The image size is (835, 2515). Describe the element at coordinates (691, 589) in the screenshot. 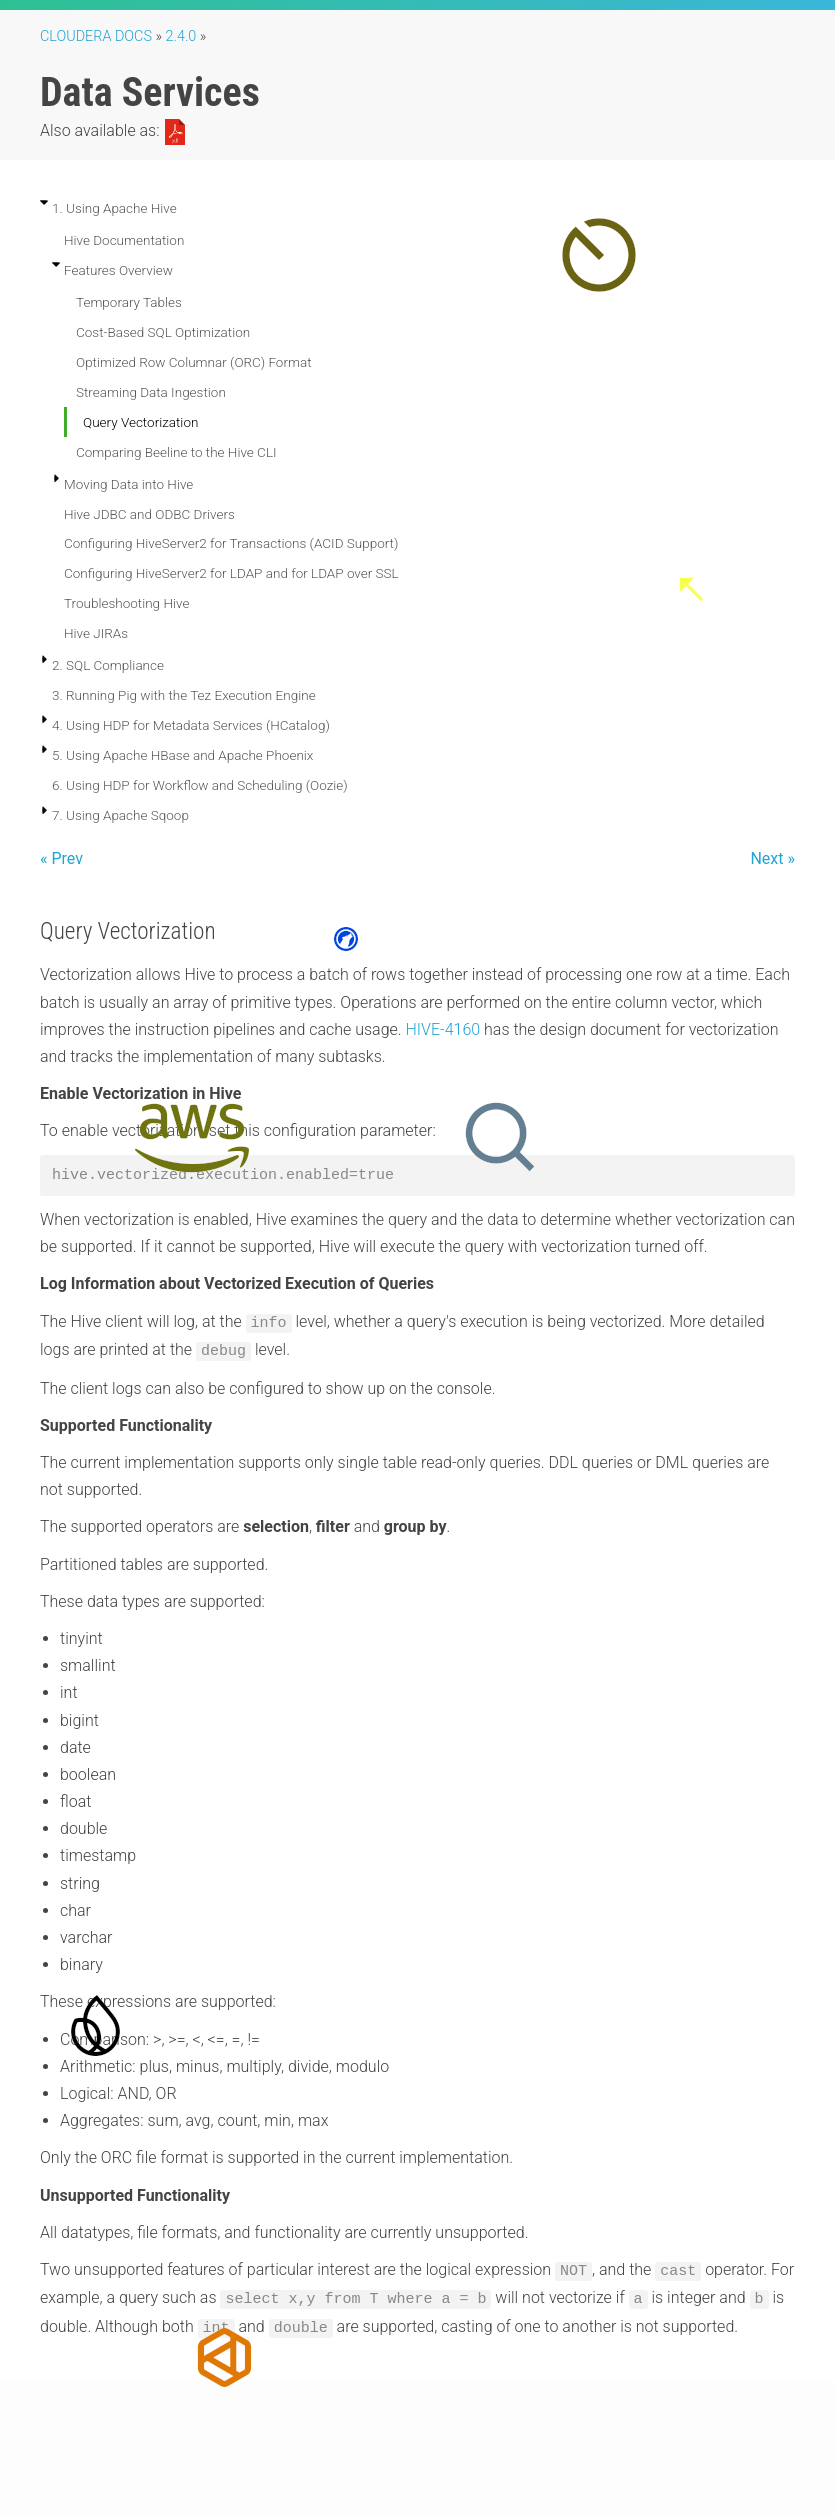

I see `navigate back and up in hierarchy` at that location.